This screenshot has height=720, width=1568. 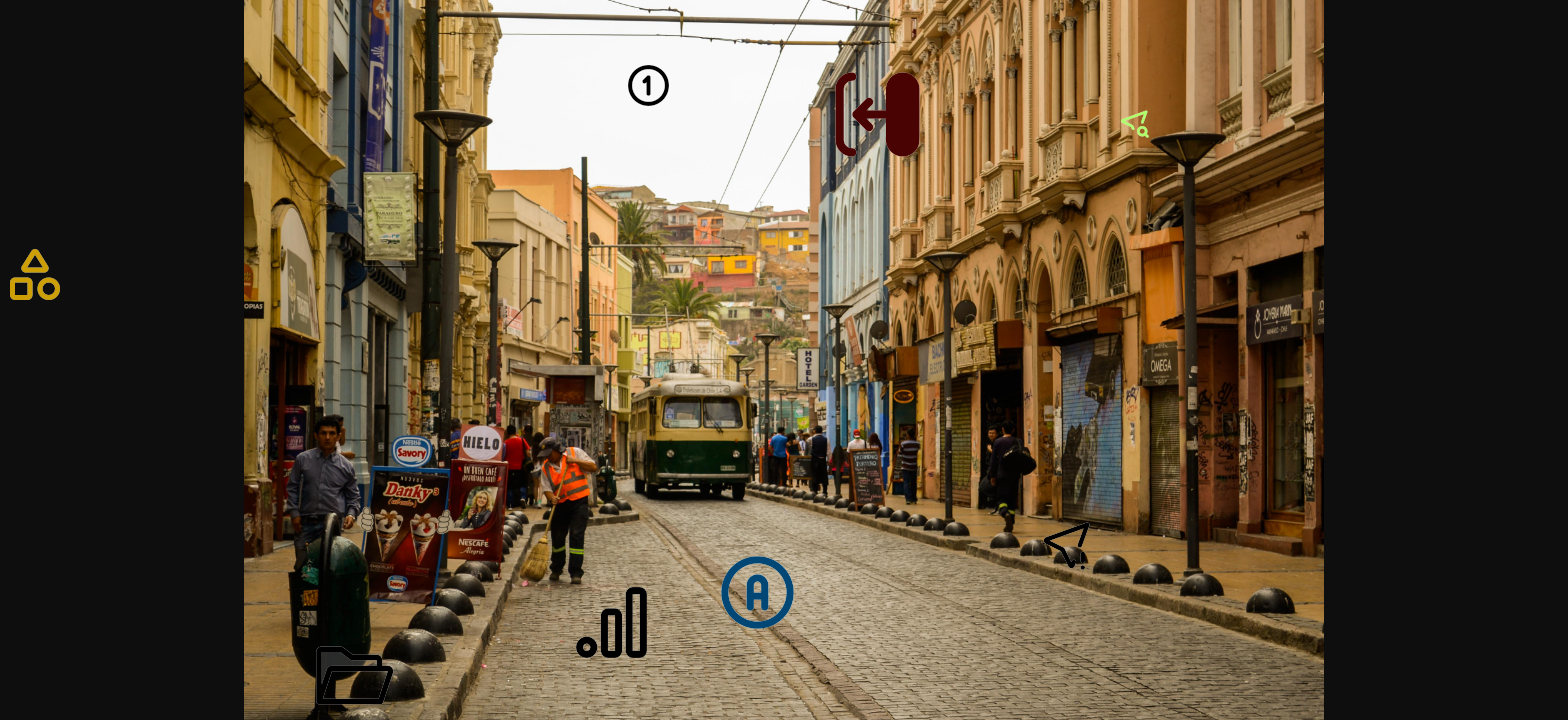 I want to click on location alert or warning, so click(x=1067, y=545).